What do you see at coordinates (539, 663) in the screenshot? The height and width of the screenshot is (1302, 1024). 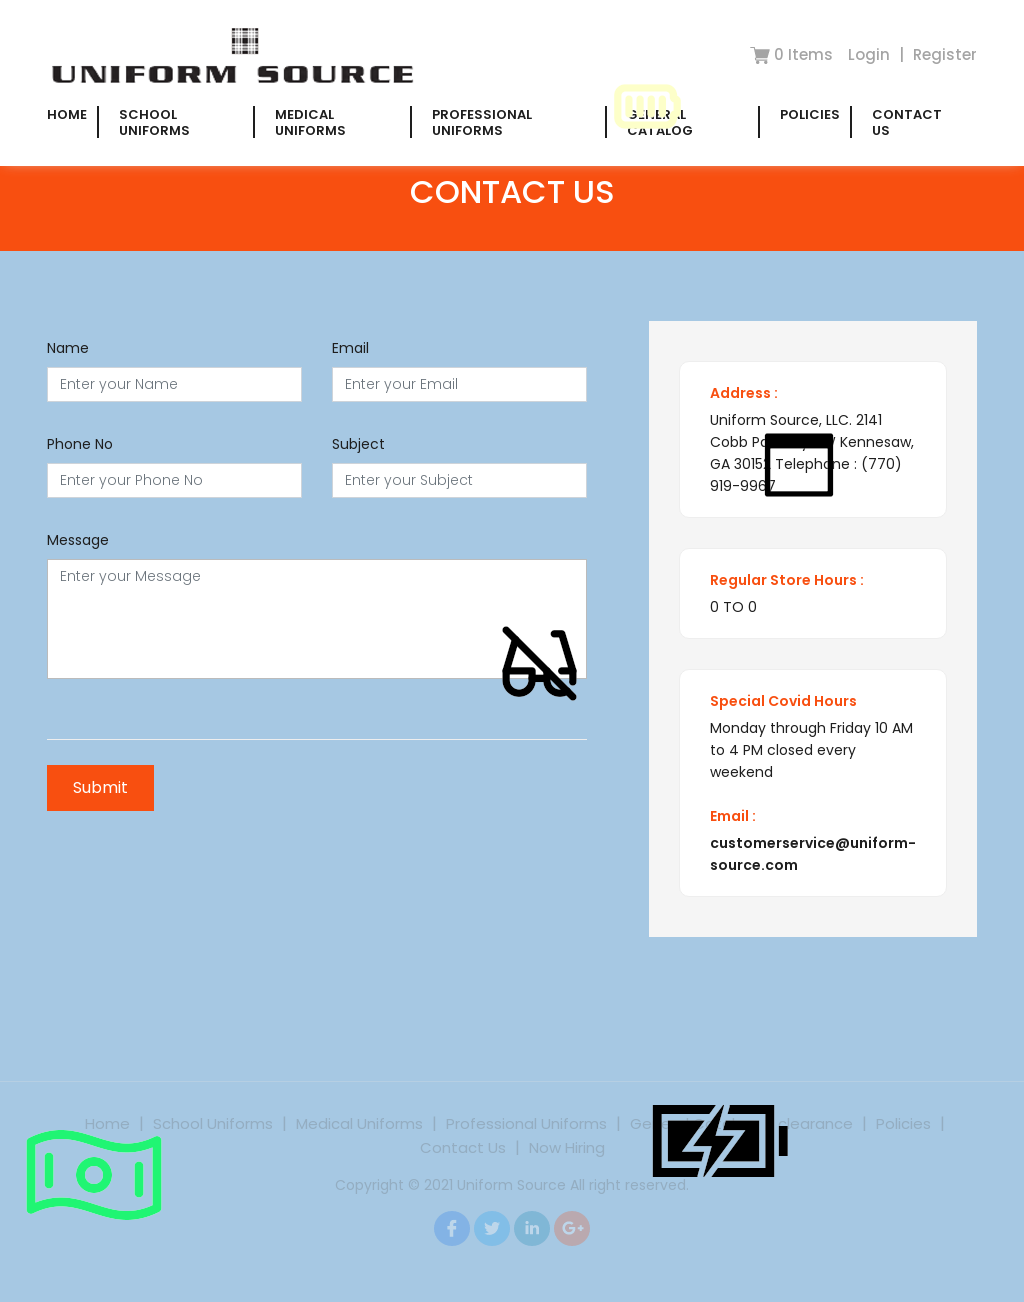 I see `disable reading mode` at bounding box center [539, 663].